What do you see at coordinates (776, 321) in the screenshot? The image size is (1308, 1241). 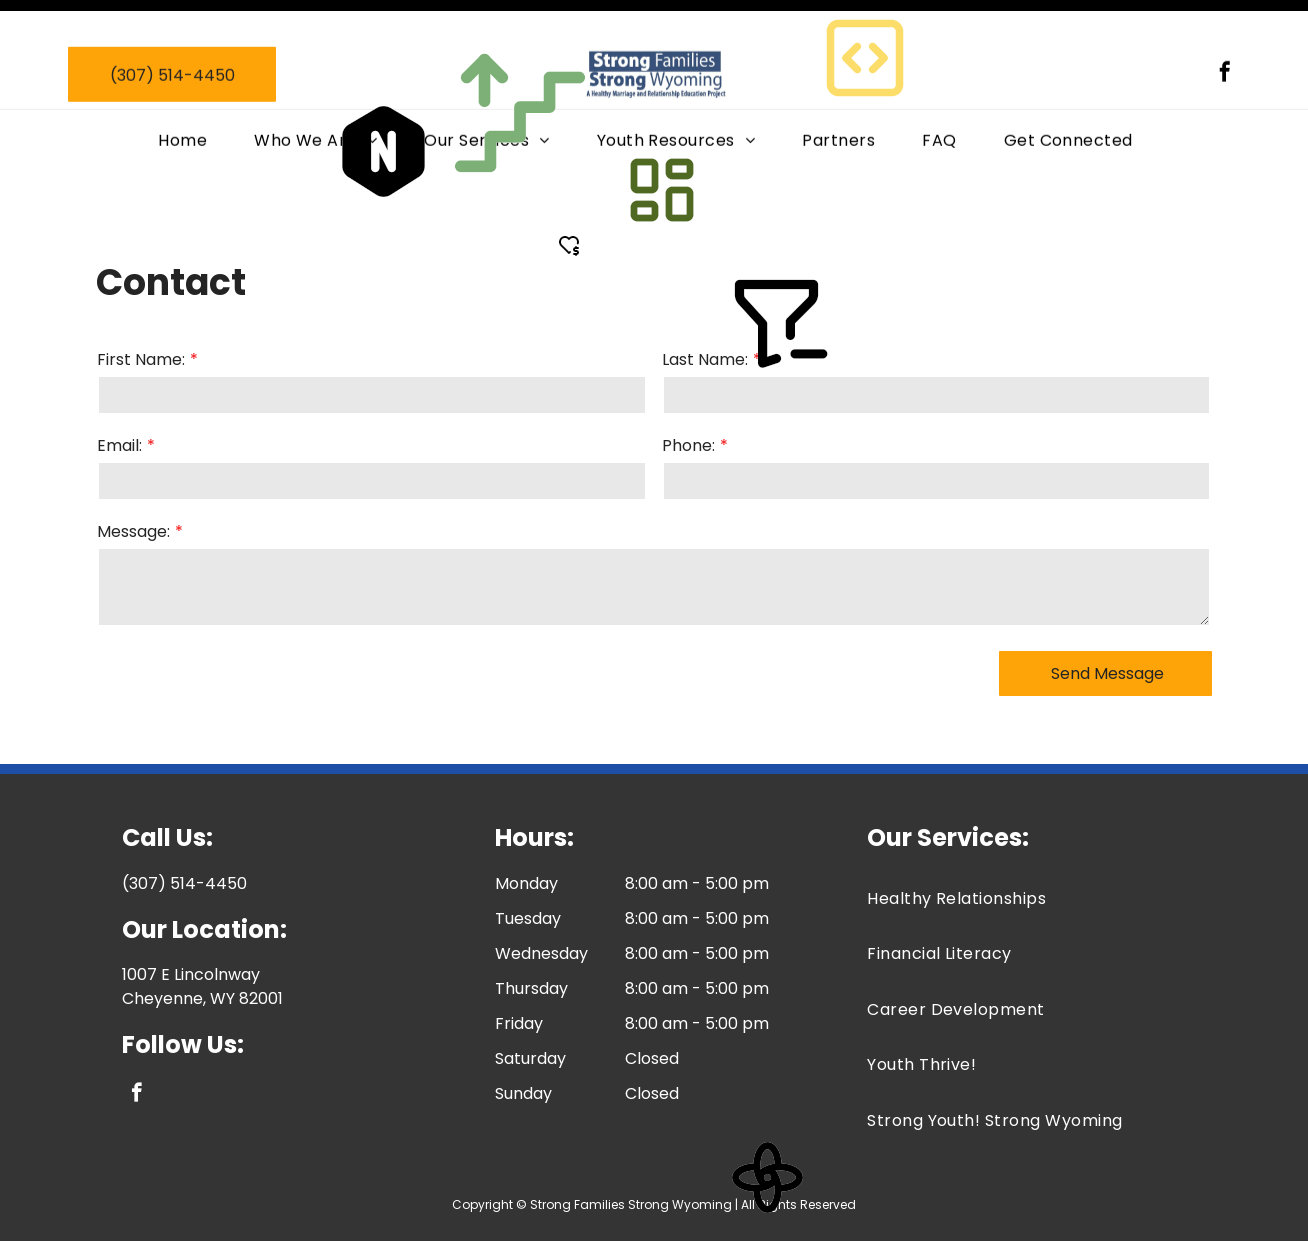 I see `remove a filter from current view` at bounding box center [776, 321].